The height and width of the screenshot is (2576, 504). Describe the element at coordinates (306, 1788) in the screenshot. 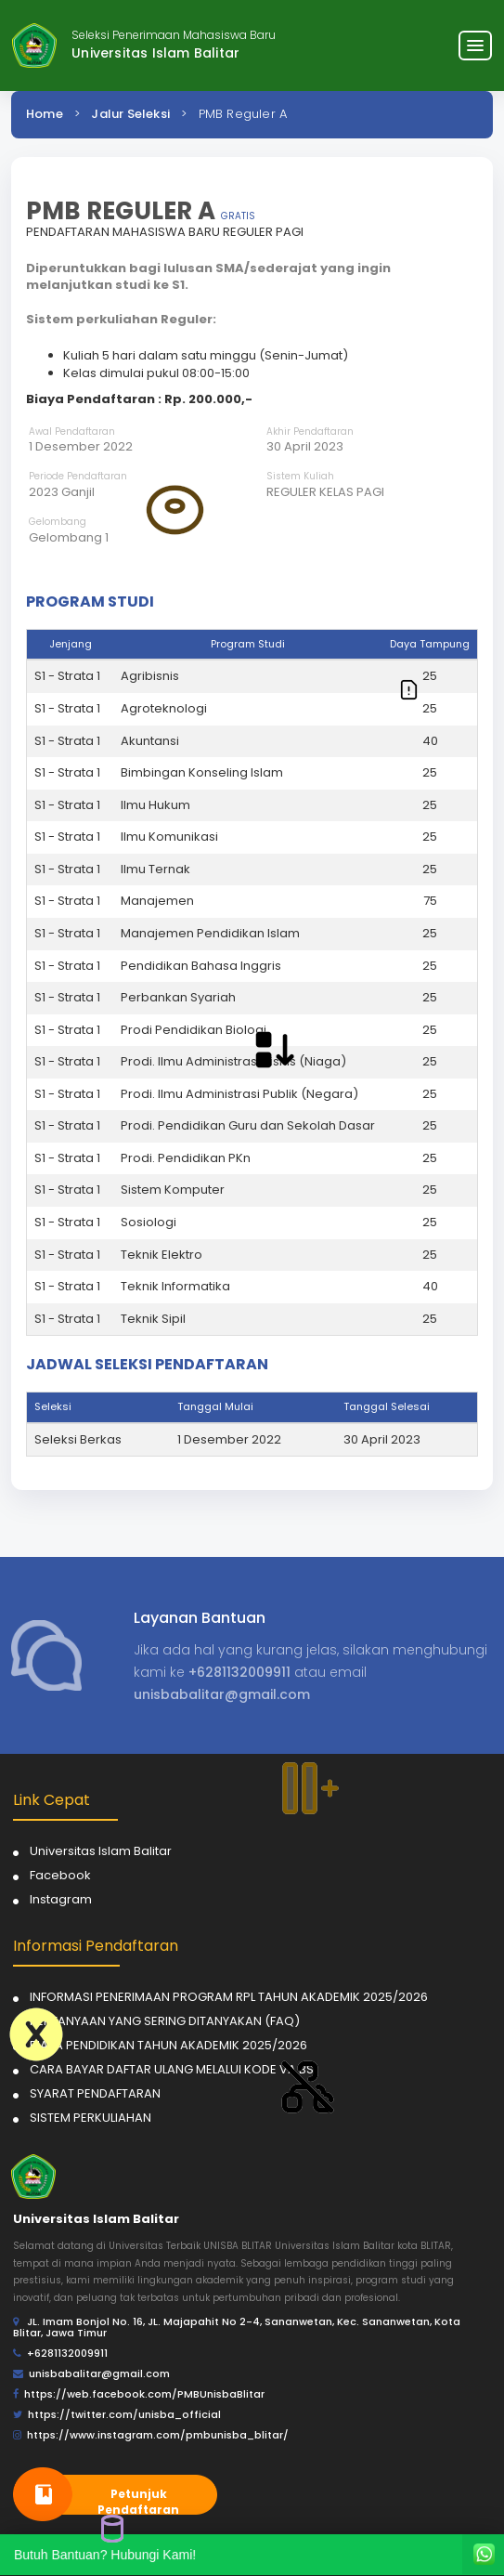

I see `add a new column to the right` at that location.